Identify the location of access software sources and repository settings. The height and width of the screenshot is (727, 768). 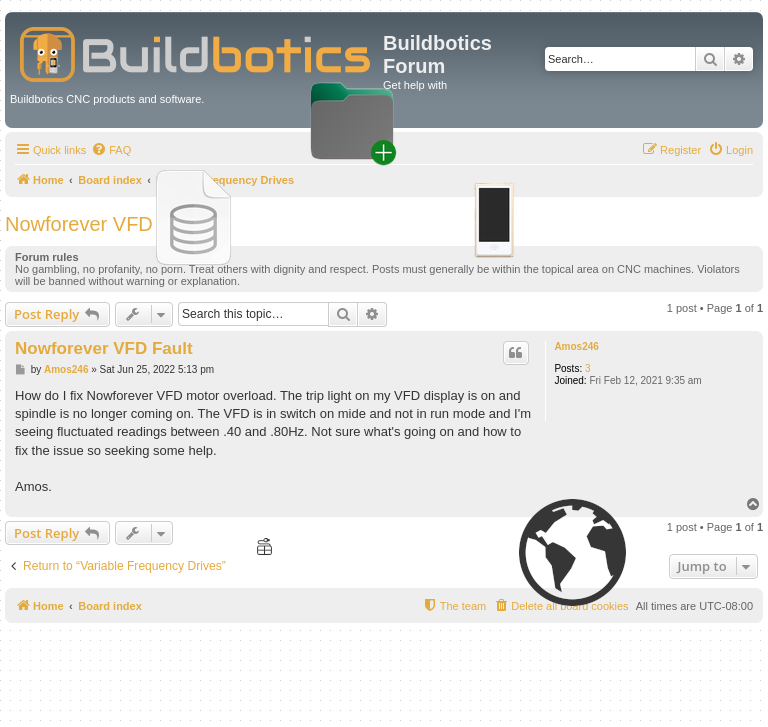
(572, 552).